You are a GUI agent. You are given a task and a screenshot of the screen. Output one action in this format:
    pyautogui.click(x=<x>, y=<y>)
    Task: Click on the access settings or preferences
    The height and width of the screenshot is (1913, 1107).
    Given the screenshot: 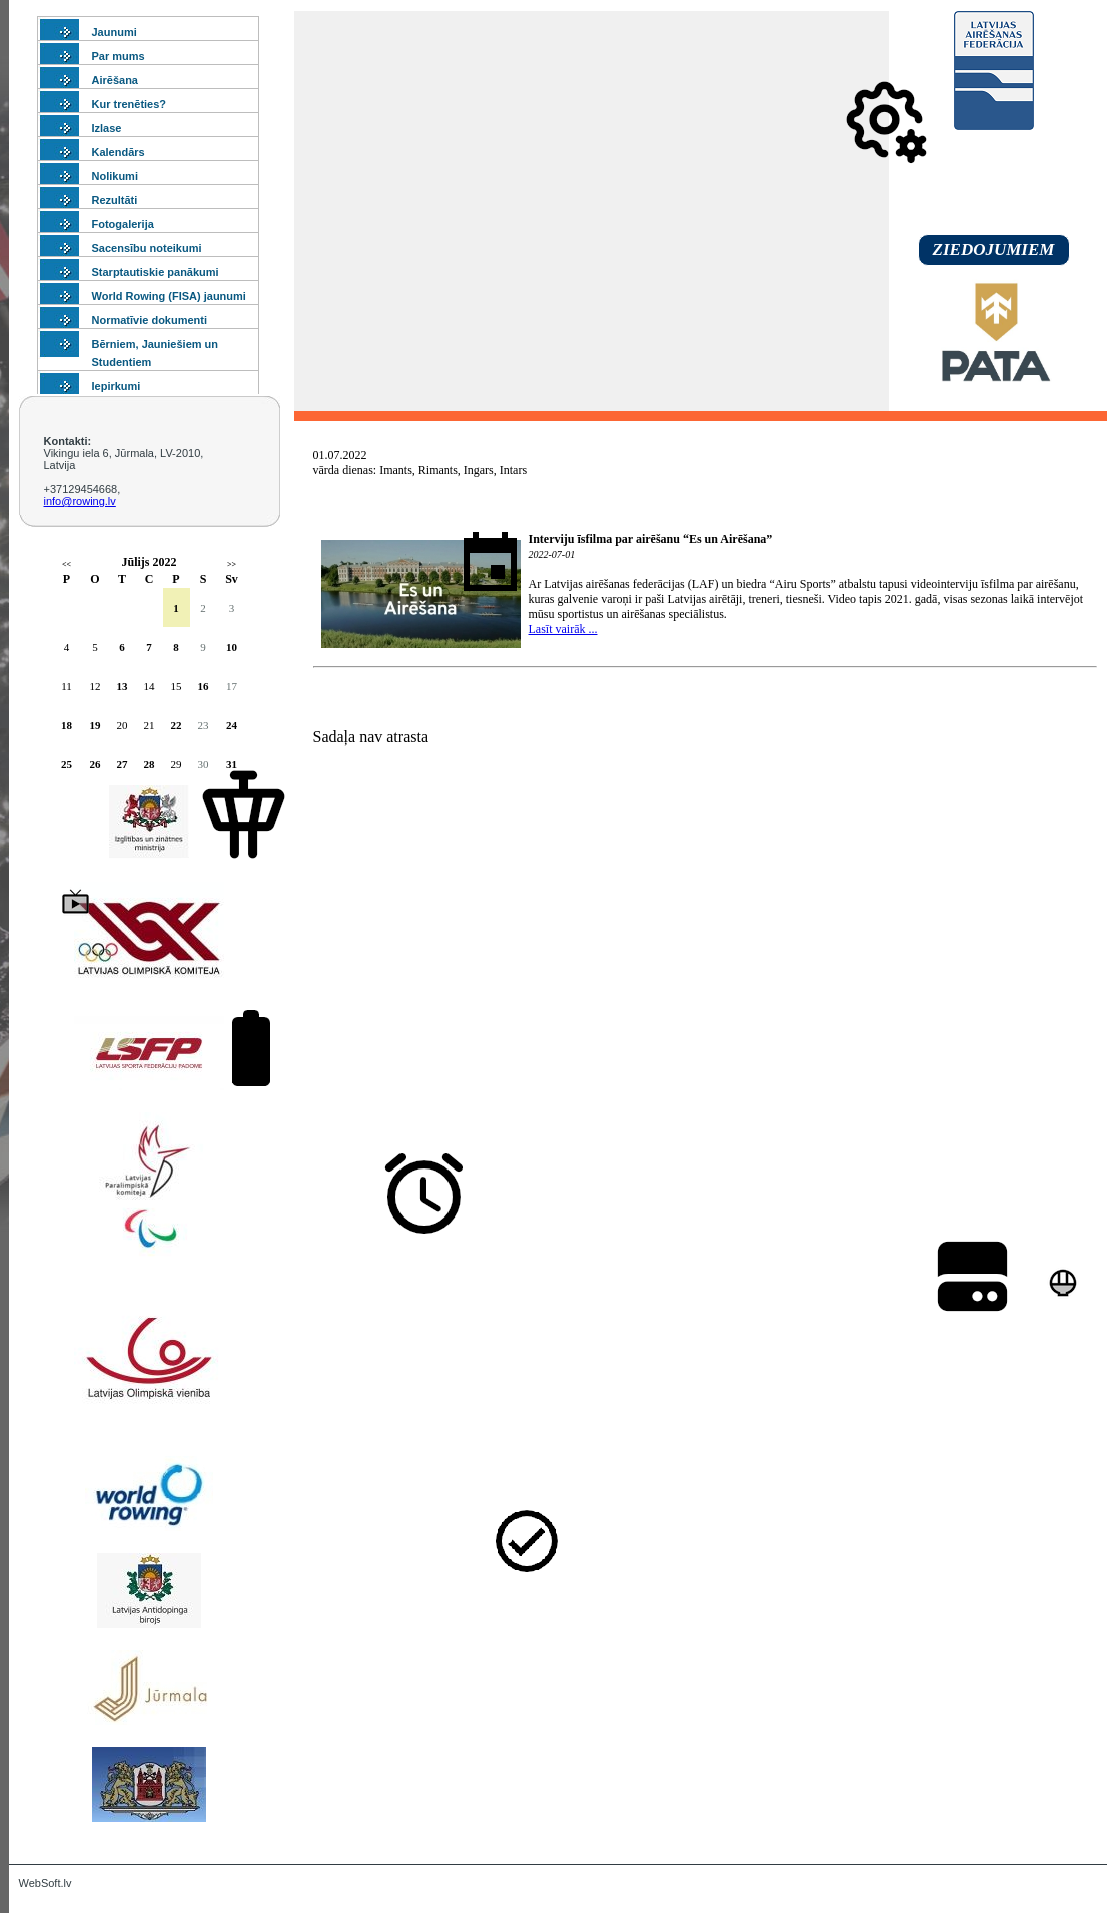 What is the action you would take?
    pyautogui.click(x=884, y=119)
    